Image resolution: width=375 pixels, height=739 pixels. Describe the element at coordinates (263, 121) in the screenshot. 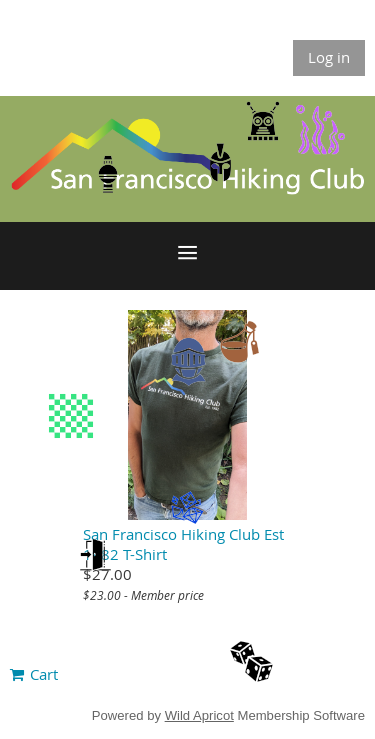

I see `access bot or AI assistant features` at that location.